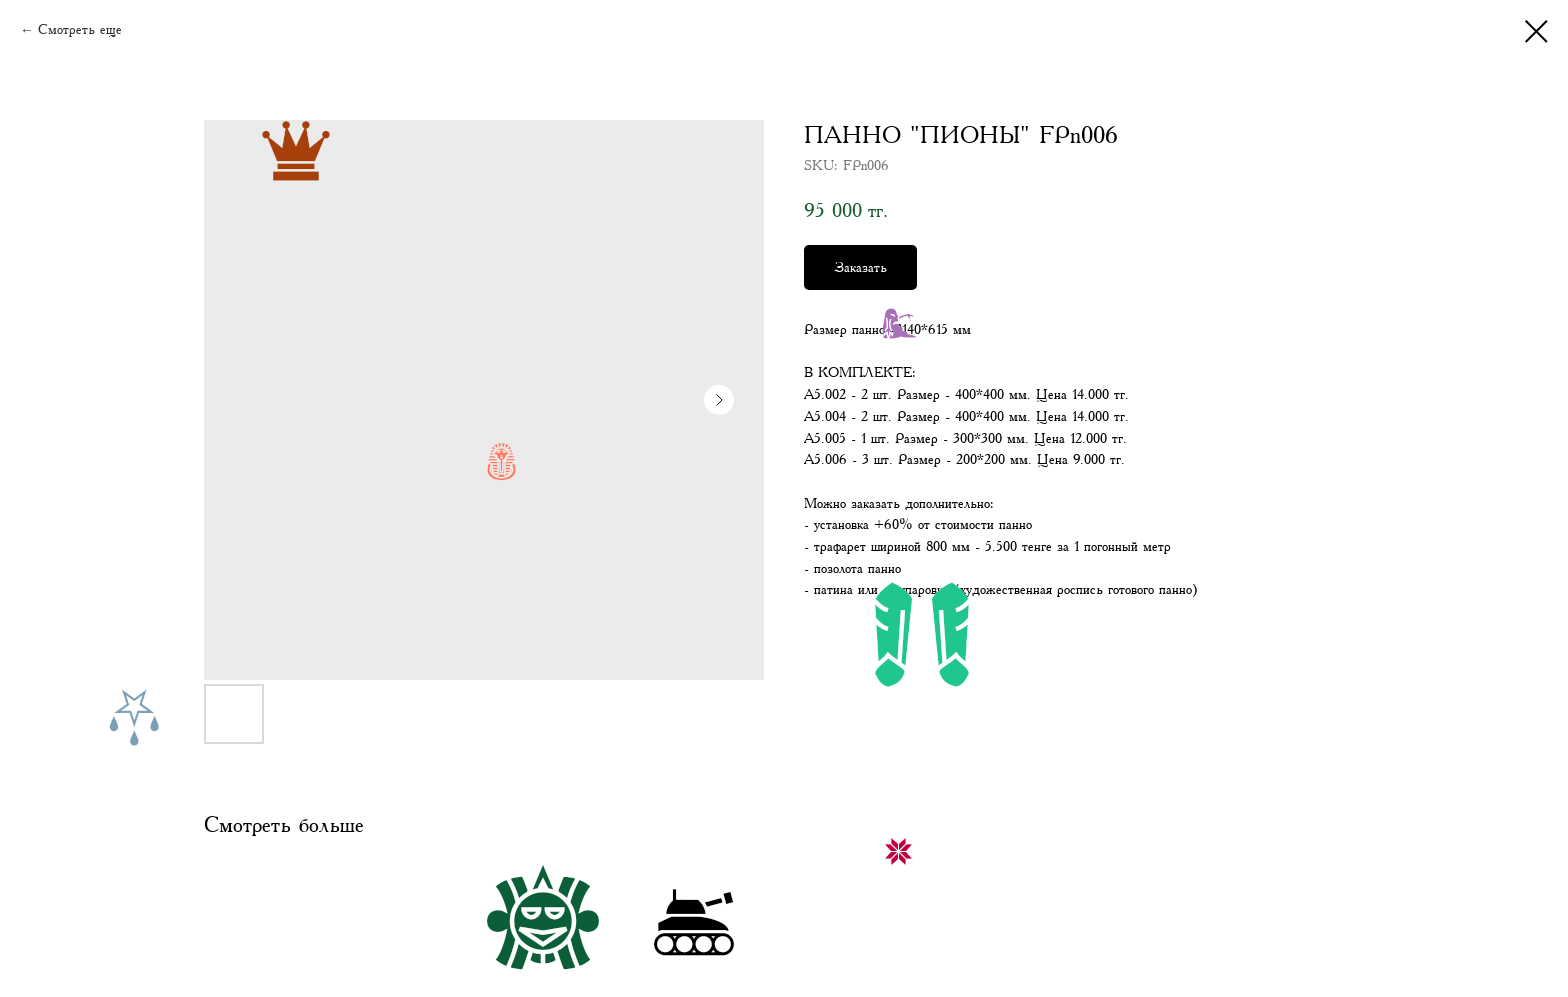  Describe the element at coordinates (133, 717) in the screenshot. I see `indicates a dissolving or expiring bonus` at that location.